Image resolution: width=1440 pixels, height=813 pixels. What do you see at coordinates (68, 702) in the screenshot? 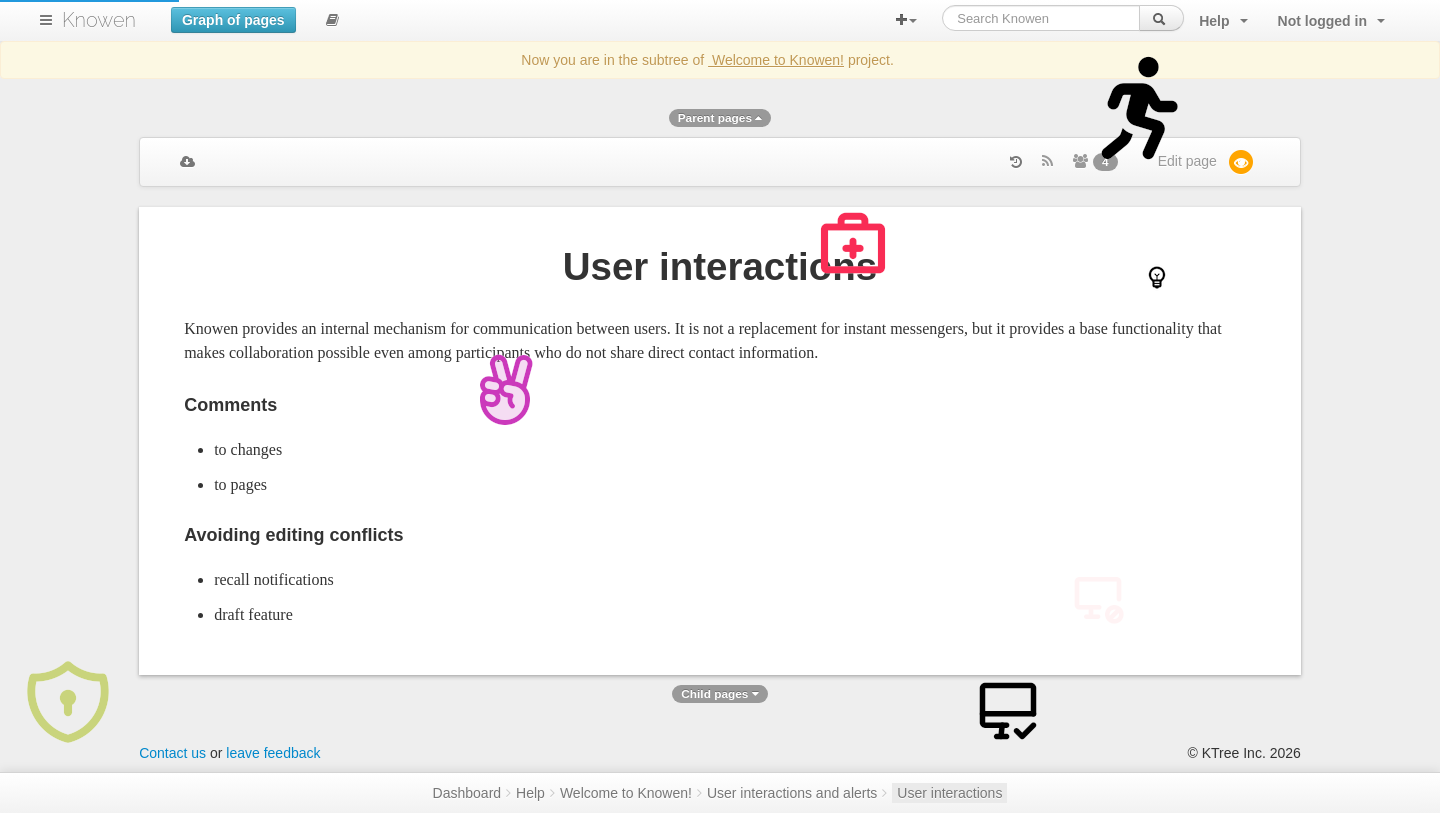
I see `access security or privacy settings` at bounding box center [68, 702].